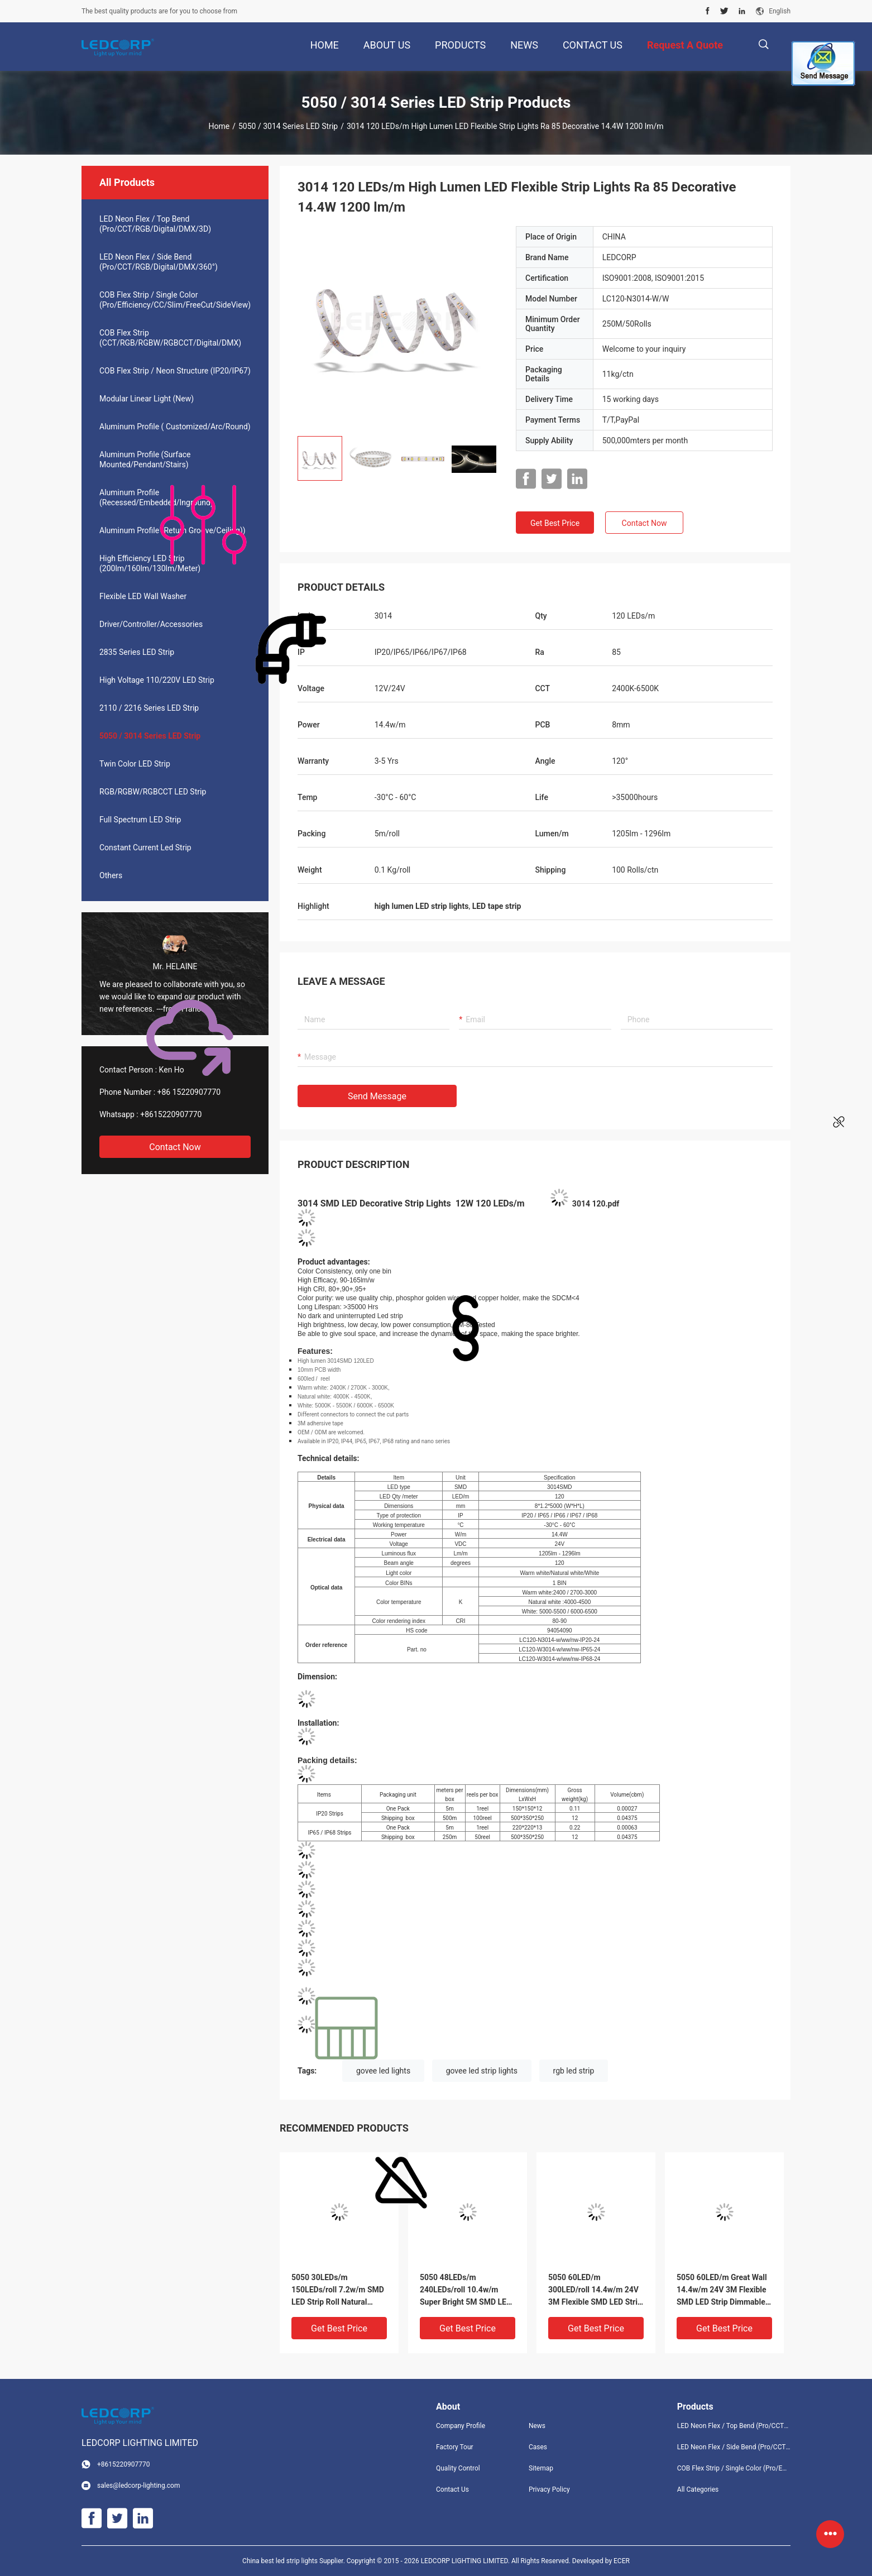  I want to click on indicates a legal or terms section, so click(466, 1328).